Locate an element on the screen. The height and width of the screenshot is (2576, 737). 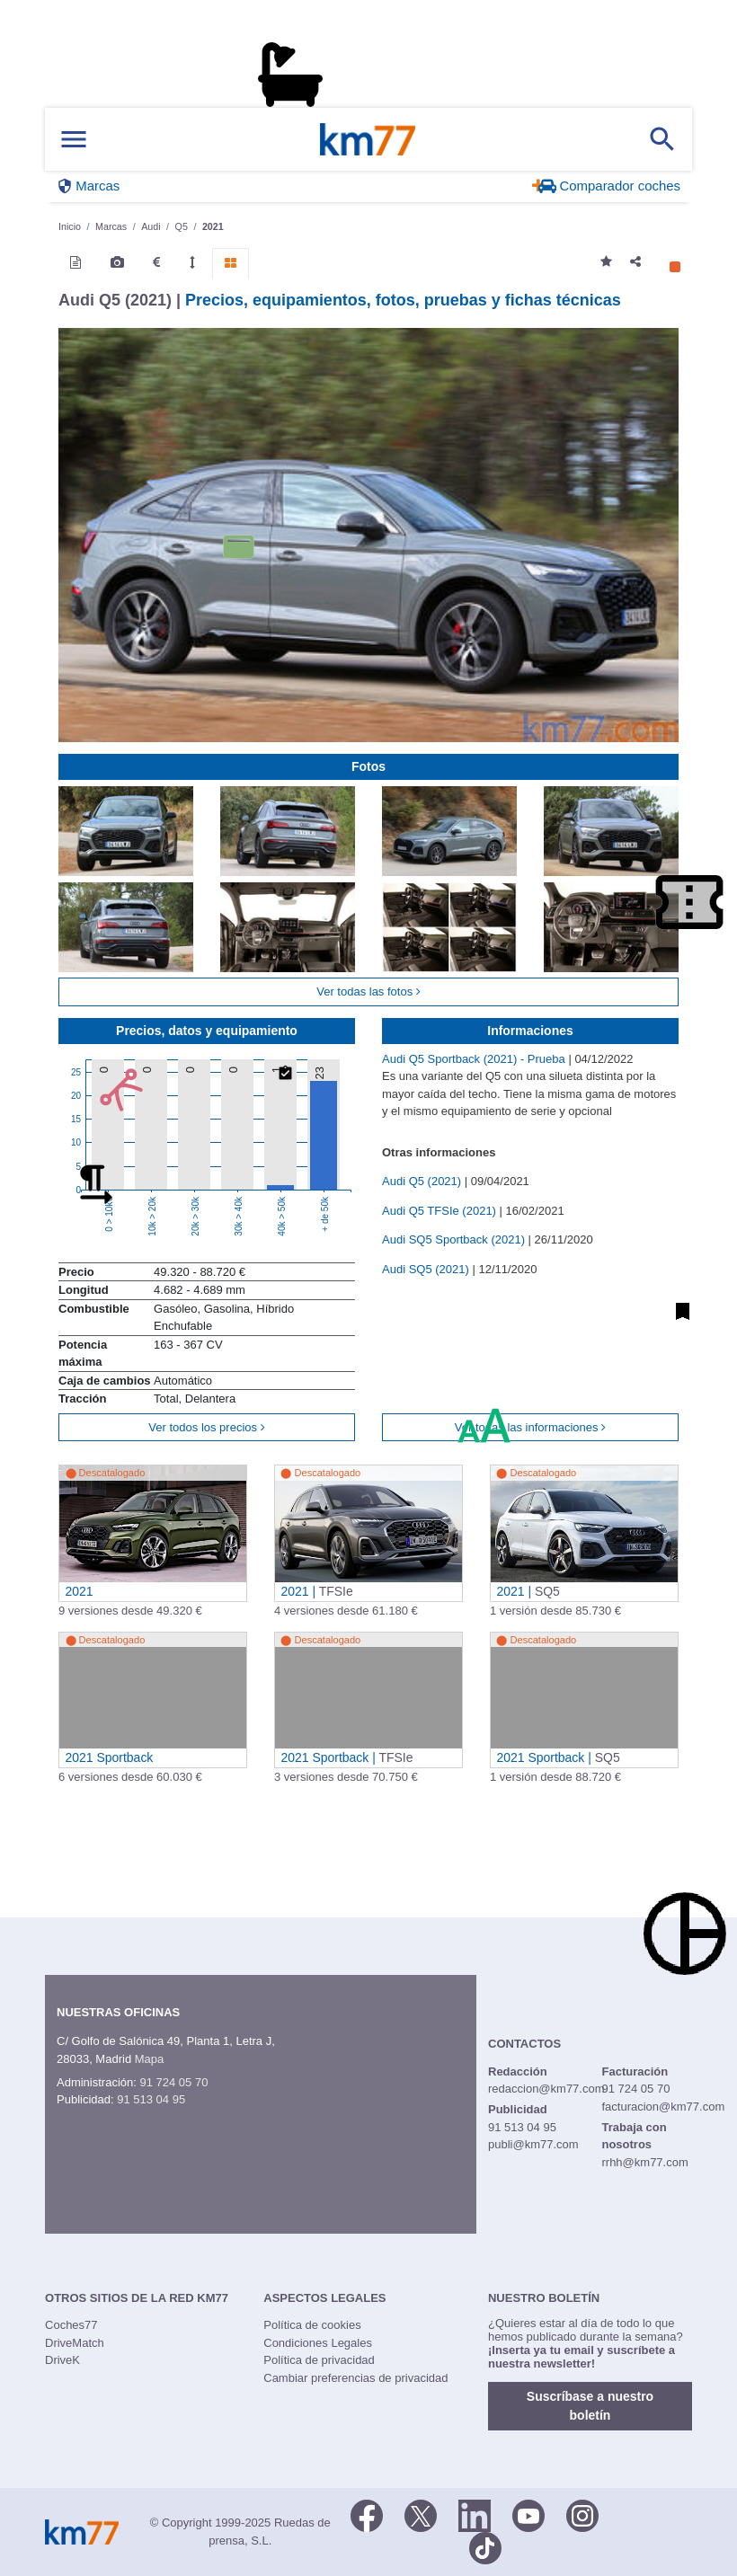
adjust text size settings is located at coordinates (484, 1423).